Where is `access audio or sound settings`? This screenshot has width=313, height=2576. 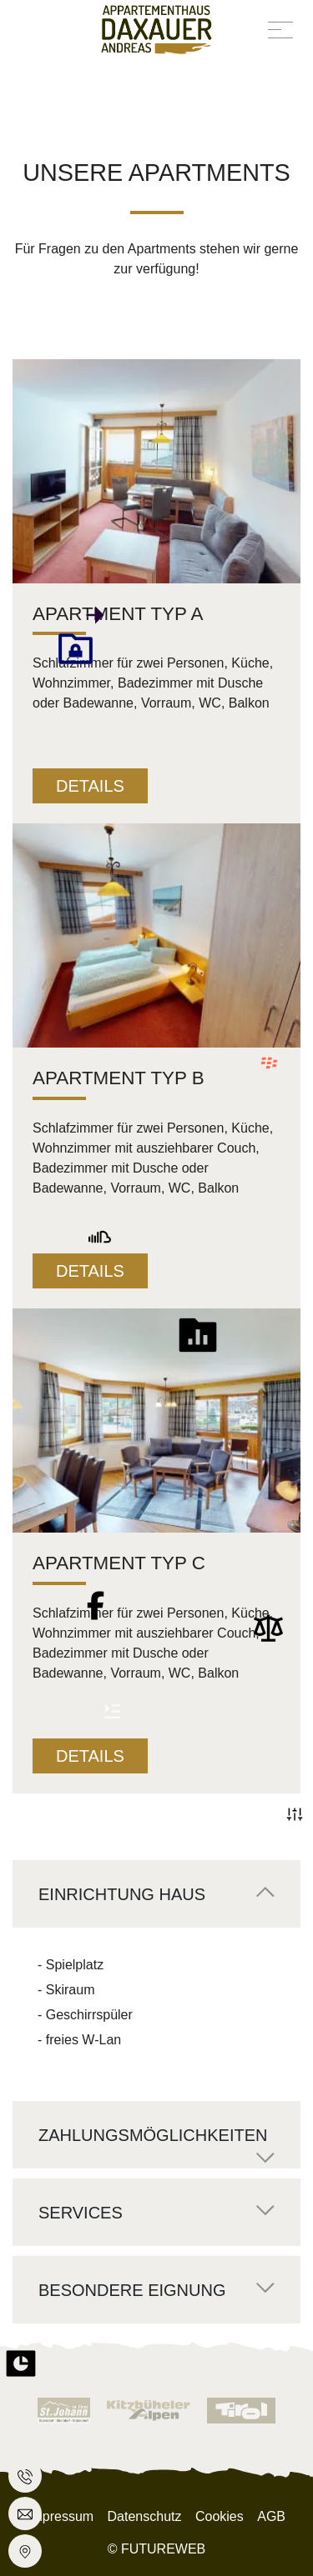
access audio or sound settings is located at coordinates (295, 1814).